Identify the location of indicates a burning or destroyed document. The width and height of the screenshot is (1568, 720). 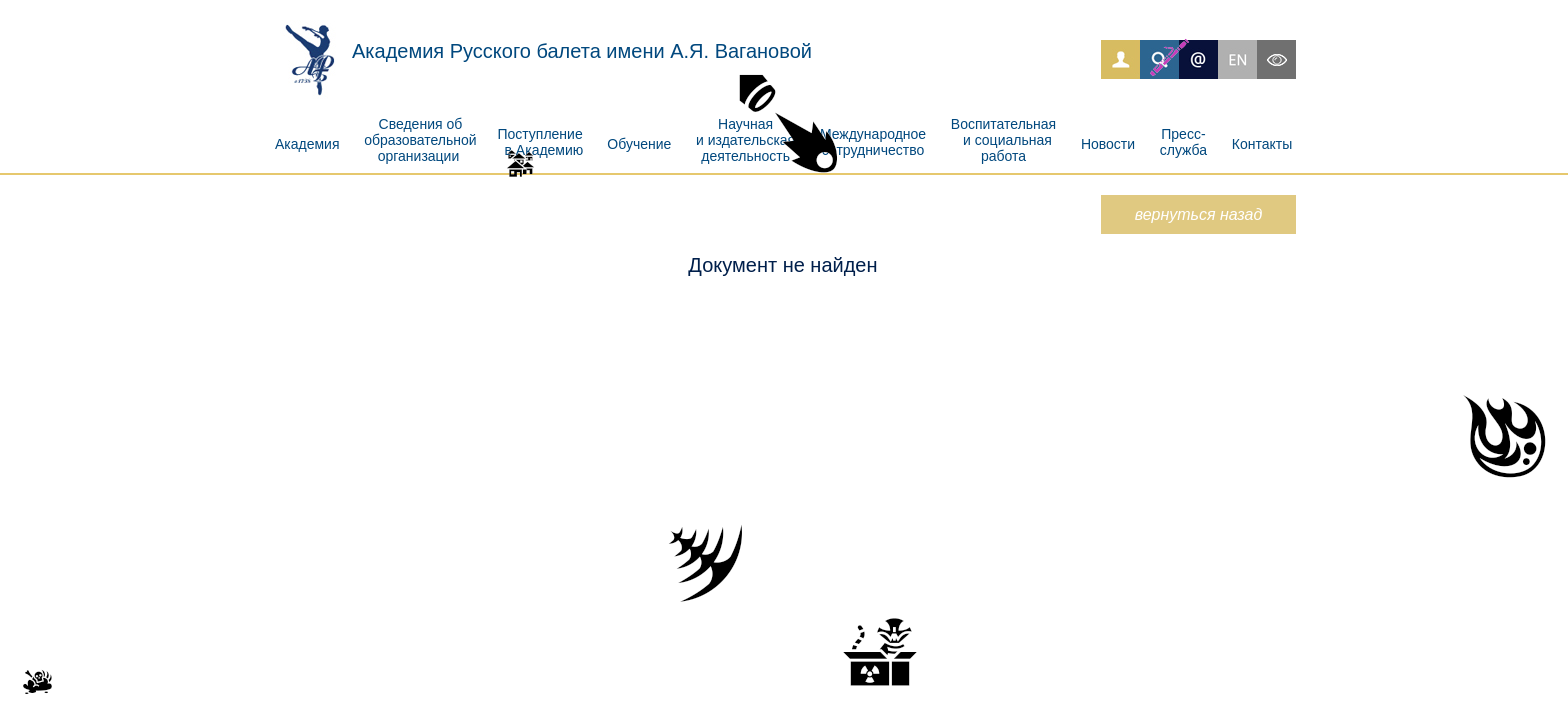
(1504, 436).